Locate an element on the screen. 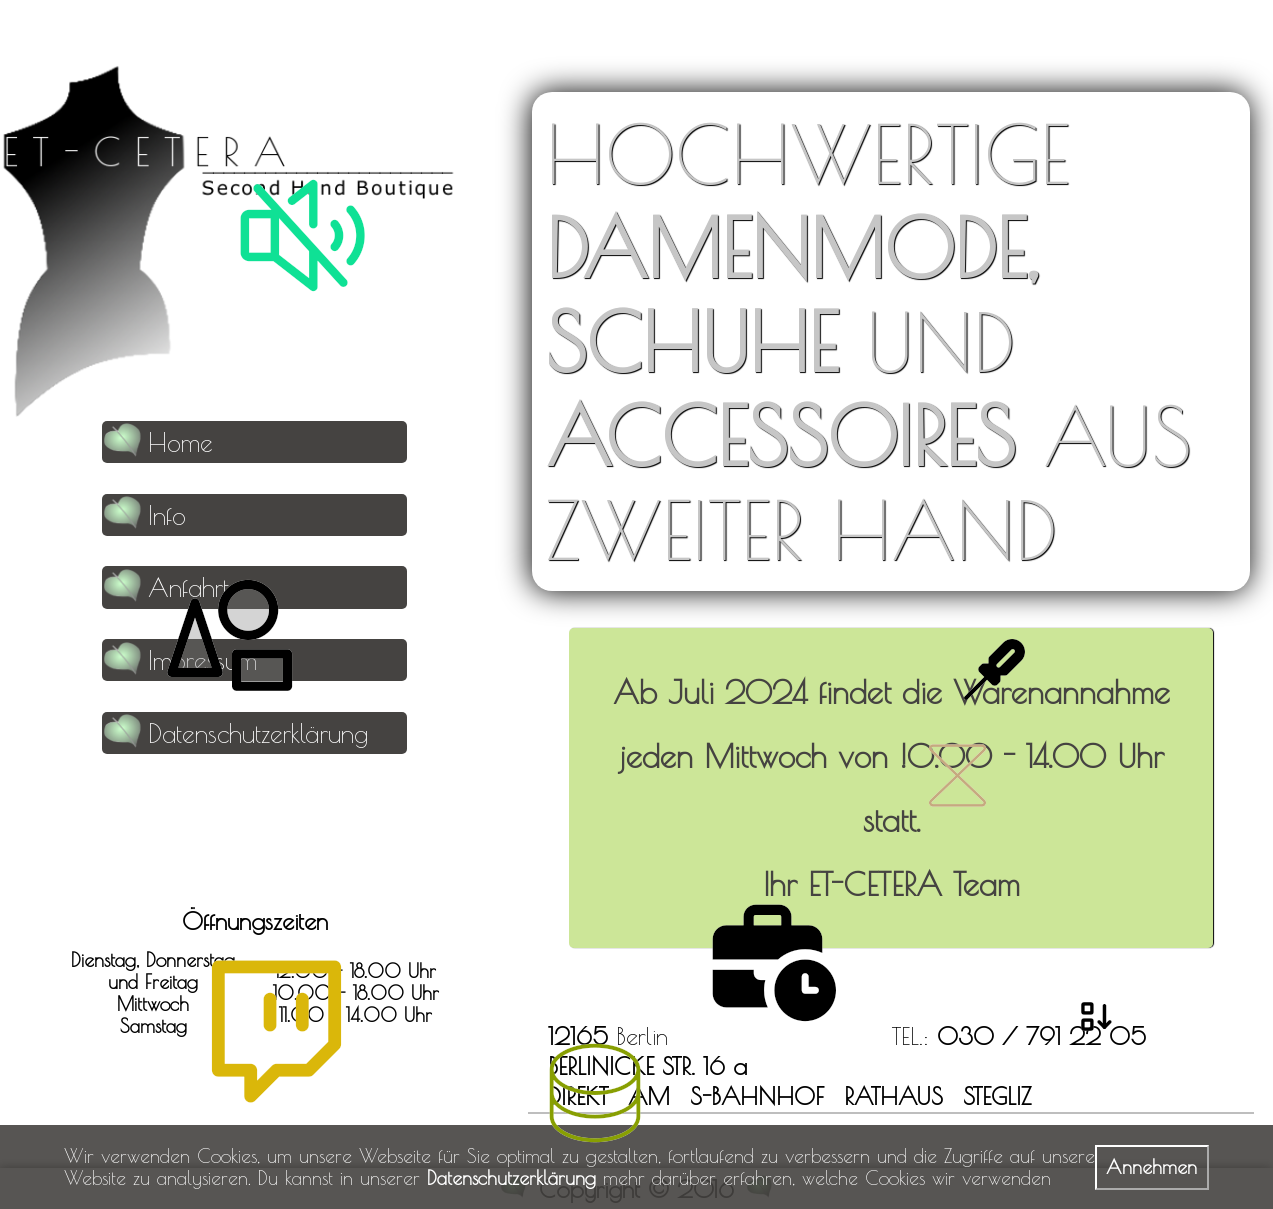  access shape tools or drawing elements is located at coordinates (232, 640).